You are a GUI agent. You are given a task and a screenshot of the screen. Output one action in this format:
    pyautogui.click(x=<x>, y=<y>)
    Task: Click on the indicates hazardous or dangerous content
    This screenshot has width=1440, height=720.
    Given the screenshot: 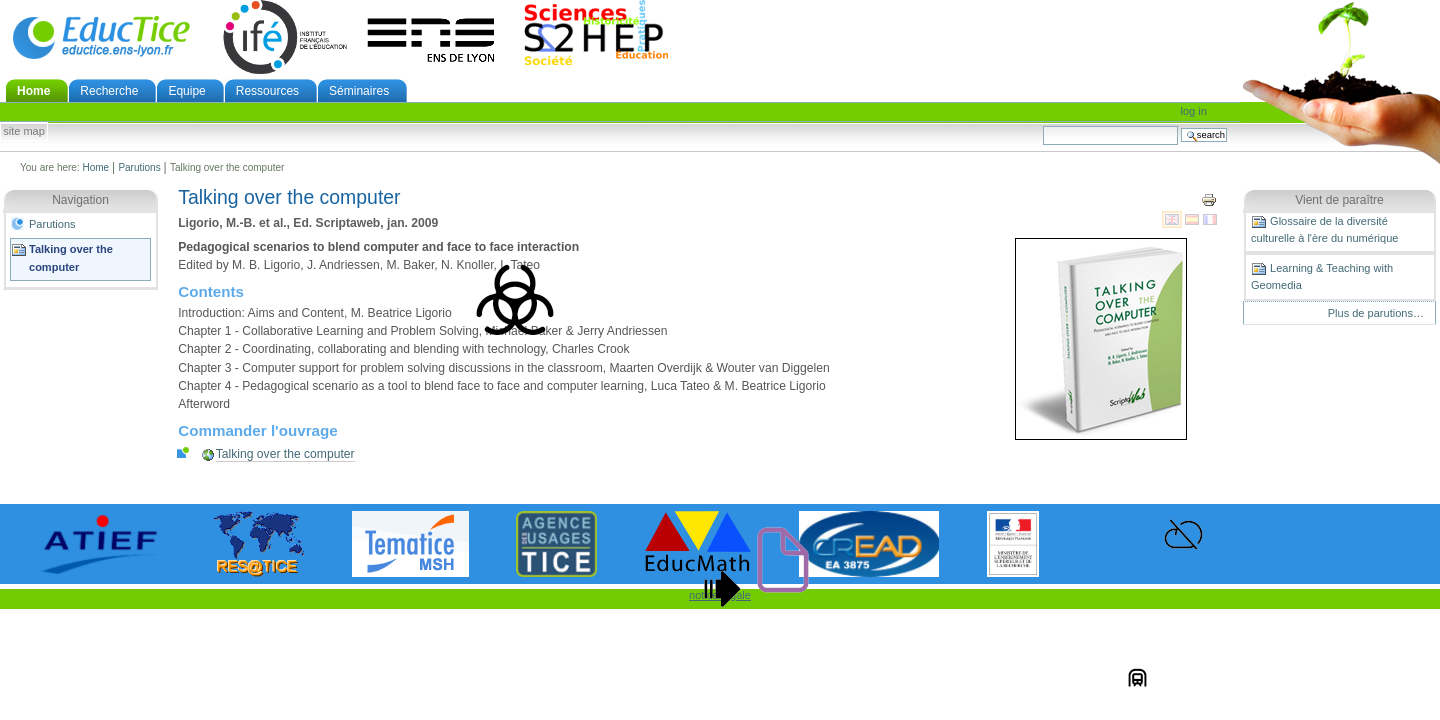 What is the action you would take?
    pyautogui.click(x=515, y=302)
    